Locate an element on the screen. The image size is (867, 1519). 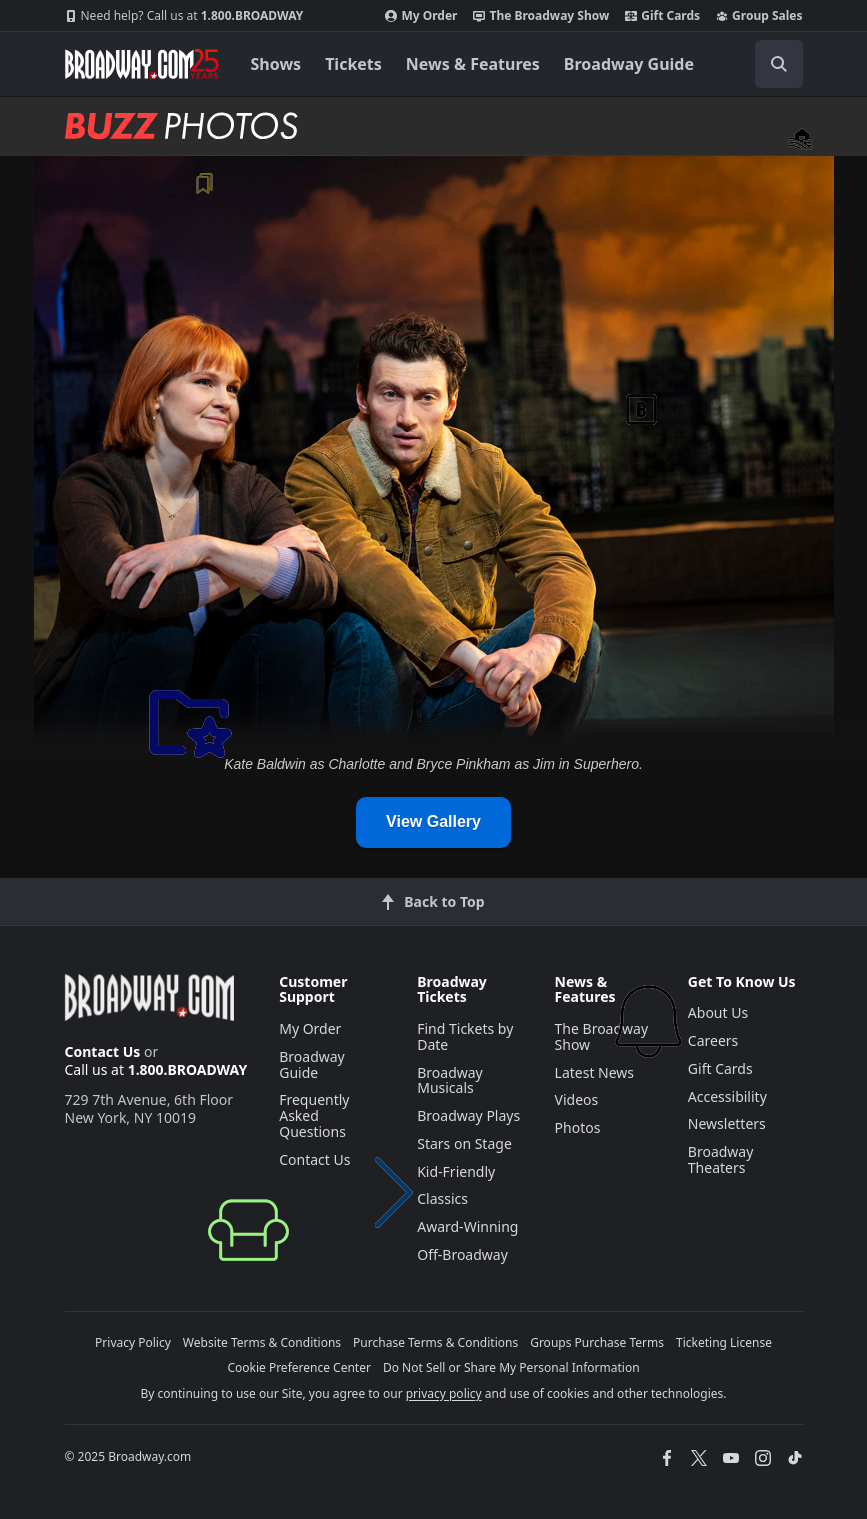
apply bold formatting to text is located at coordinates (641, 409).